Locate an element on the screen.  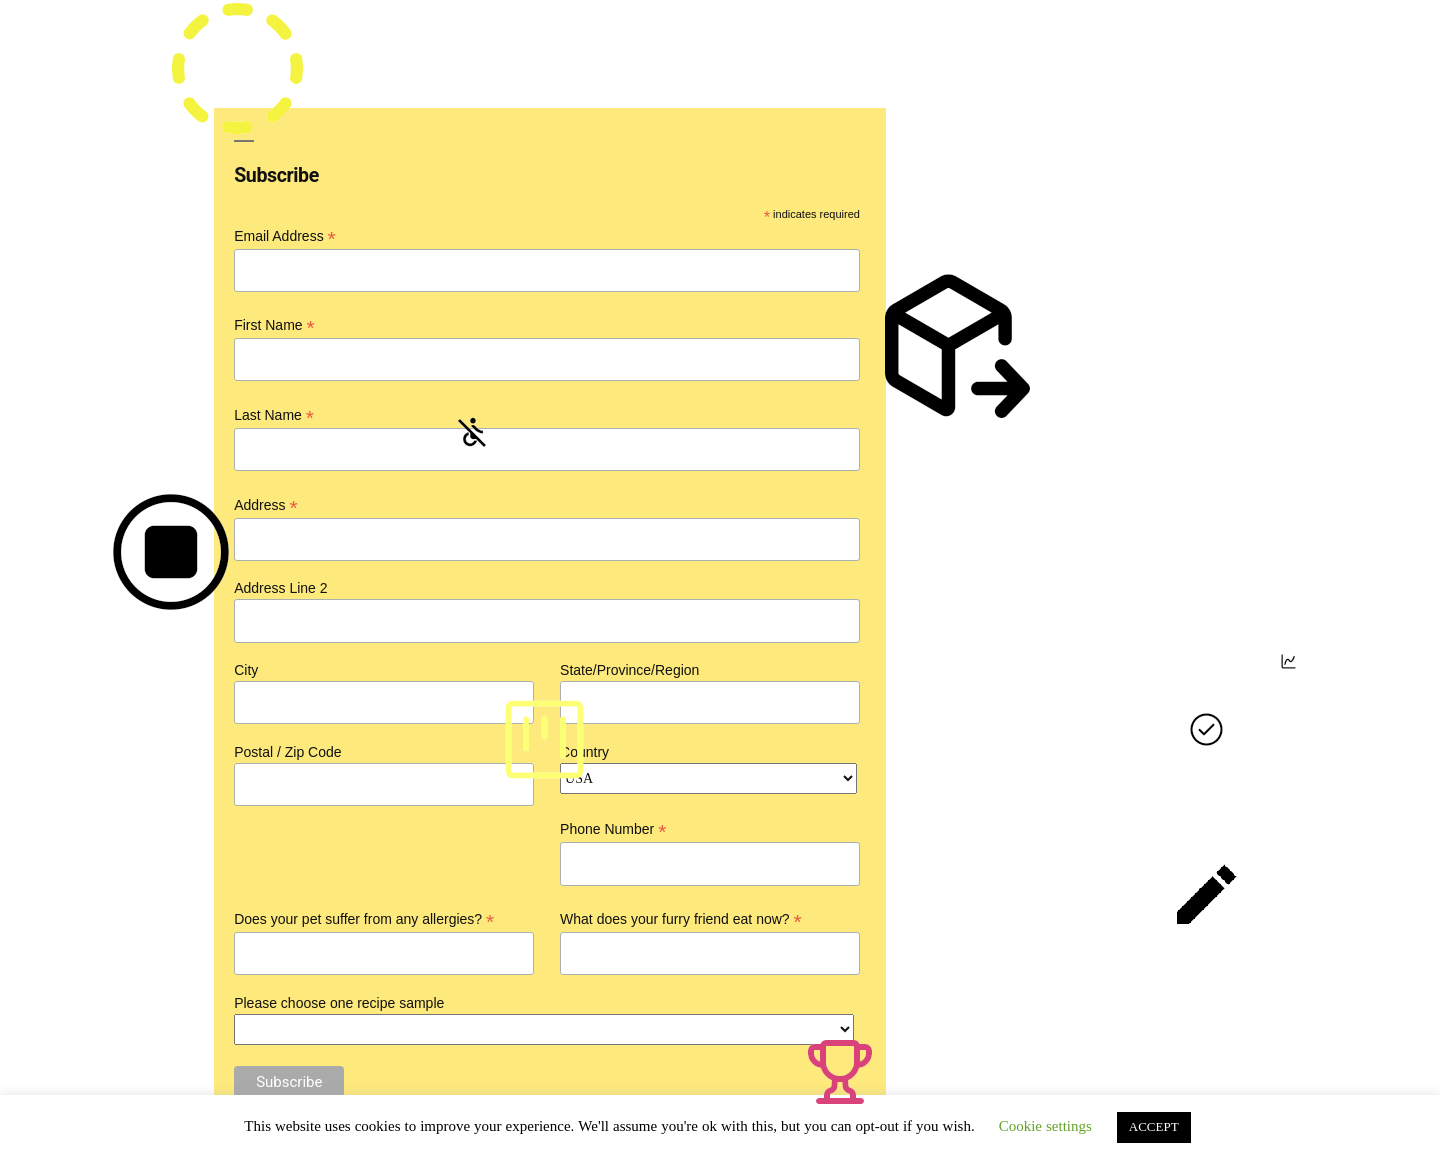
indicates successful completion of an action is located at coordinates (1206, 729).